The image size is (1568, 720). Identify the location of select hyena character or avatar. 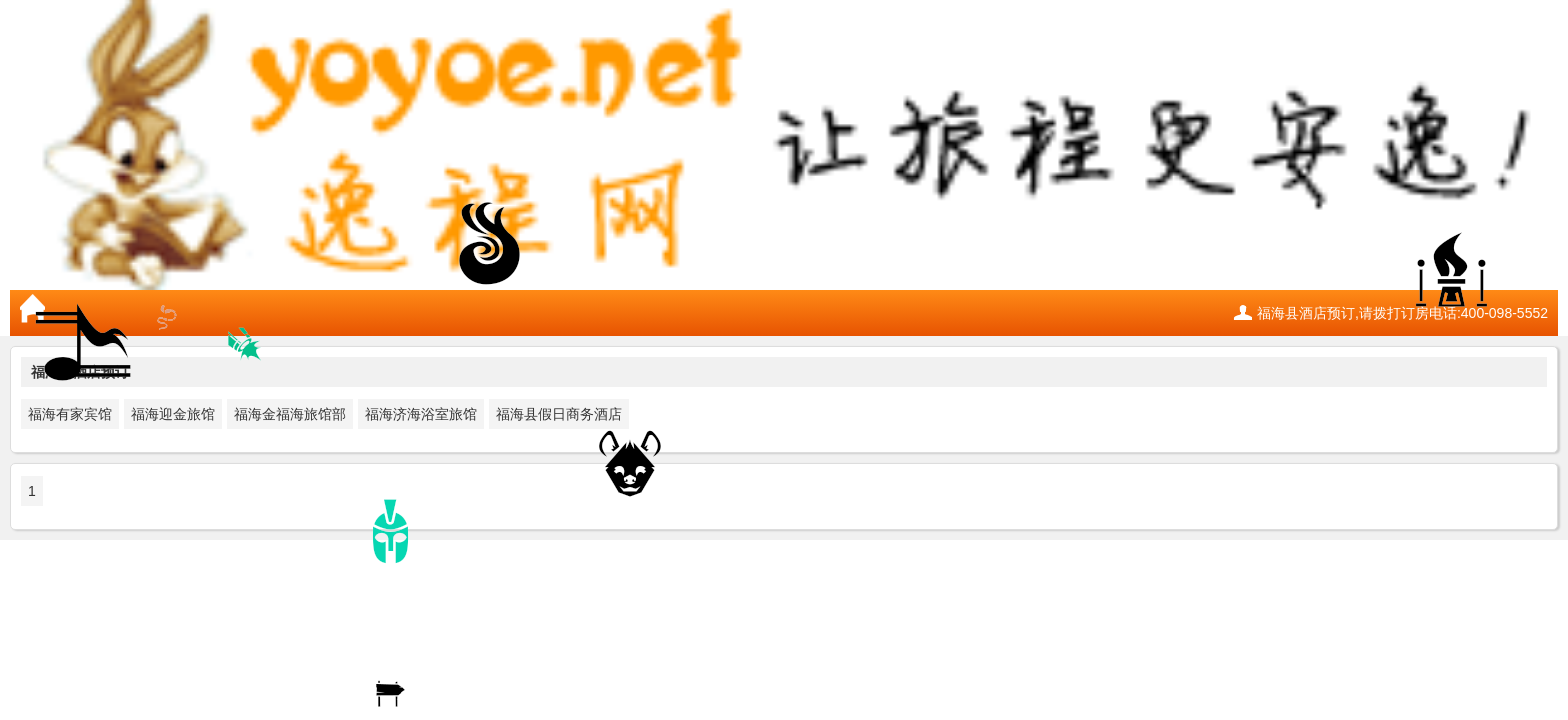
(630, 464).